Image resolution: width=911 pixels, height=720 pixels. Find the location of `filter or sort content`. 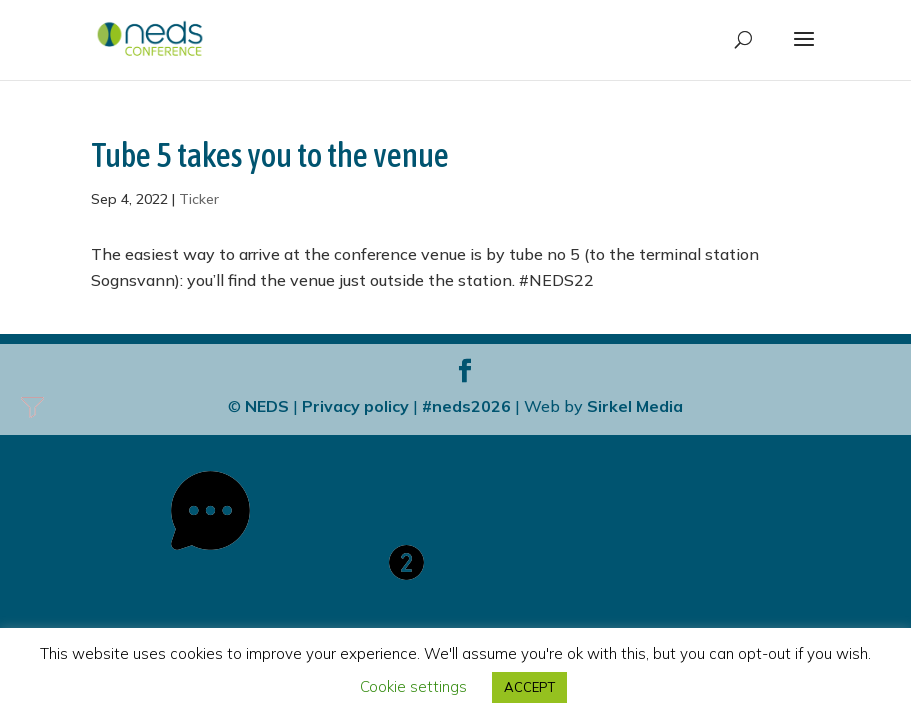

filter or sort content is located at coordinates (32, 406).